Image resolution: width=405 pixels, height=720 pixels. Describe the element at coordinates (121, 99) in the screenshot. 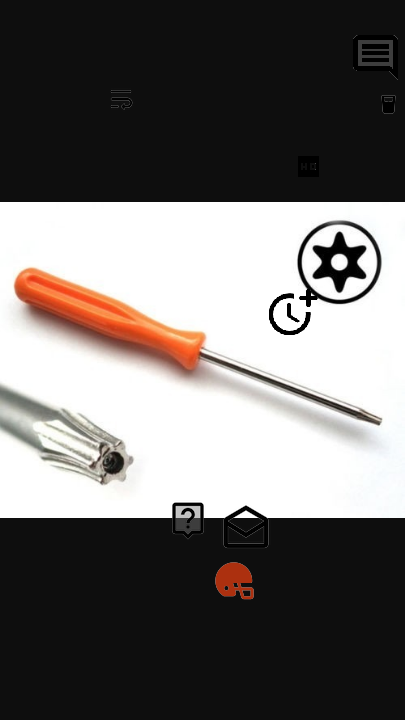

I see `toggle text wrapping in a document or editor` at that location.